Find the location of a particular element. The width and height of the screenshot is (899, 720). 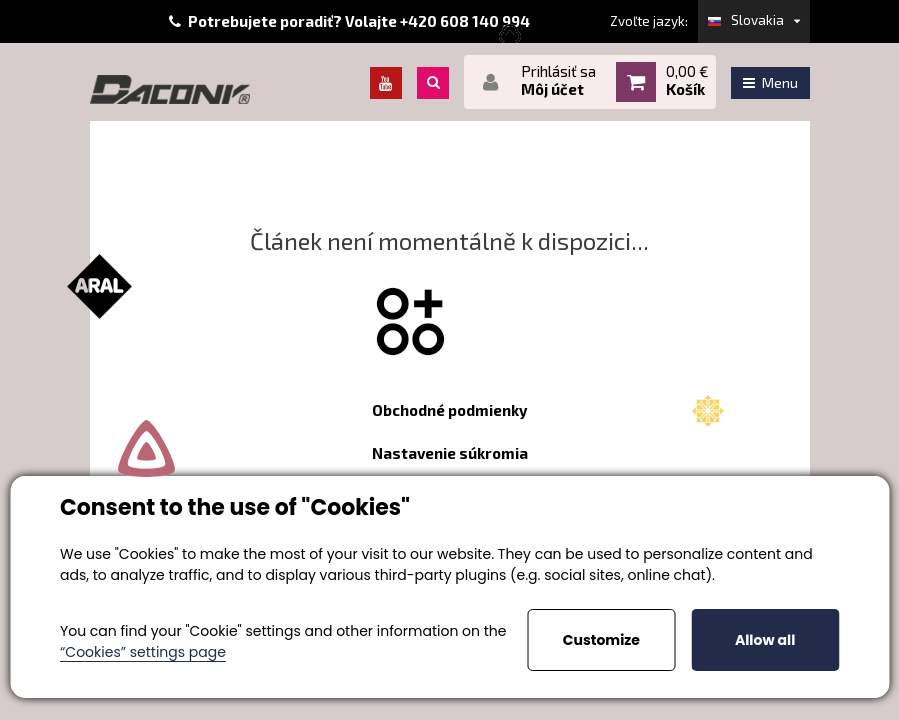

upload file to cloud storage is located at coordinates (510, 34).